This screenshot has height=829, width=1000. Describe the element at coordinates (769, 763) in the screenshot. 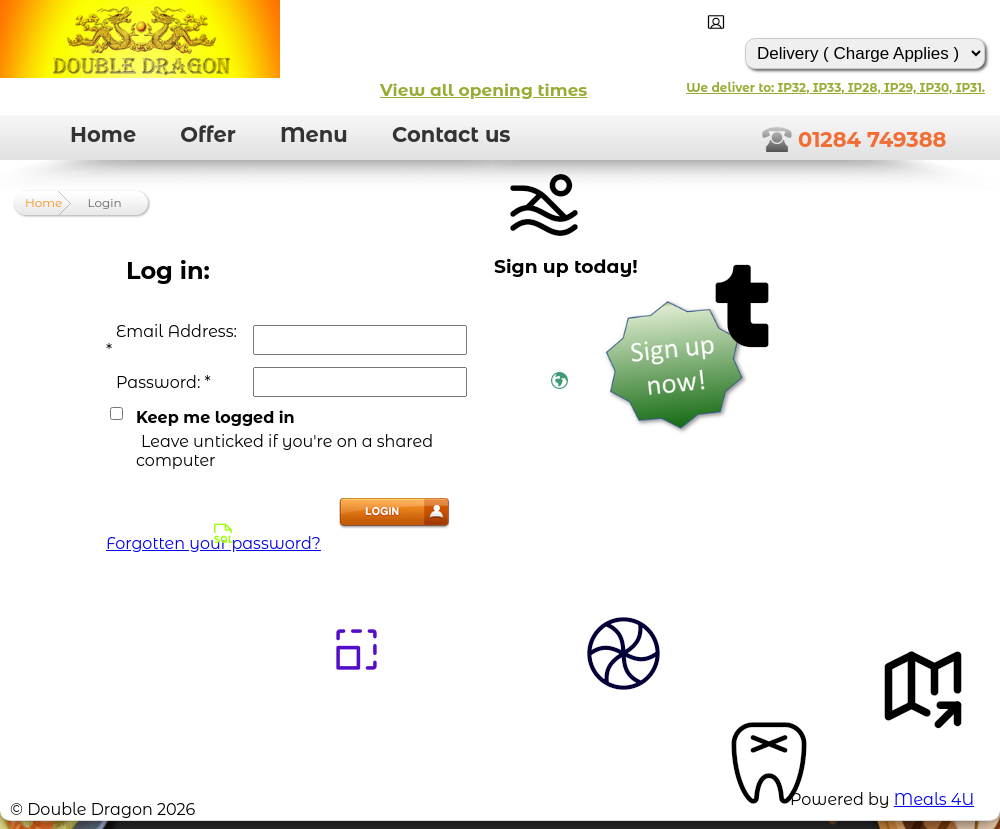

I see `access dental health information` at that location.